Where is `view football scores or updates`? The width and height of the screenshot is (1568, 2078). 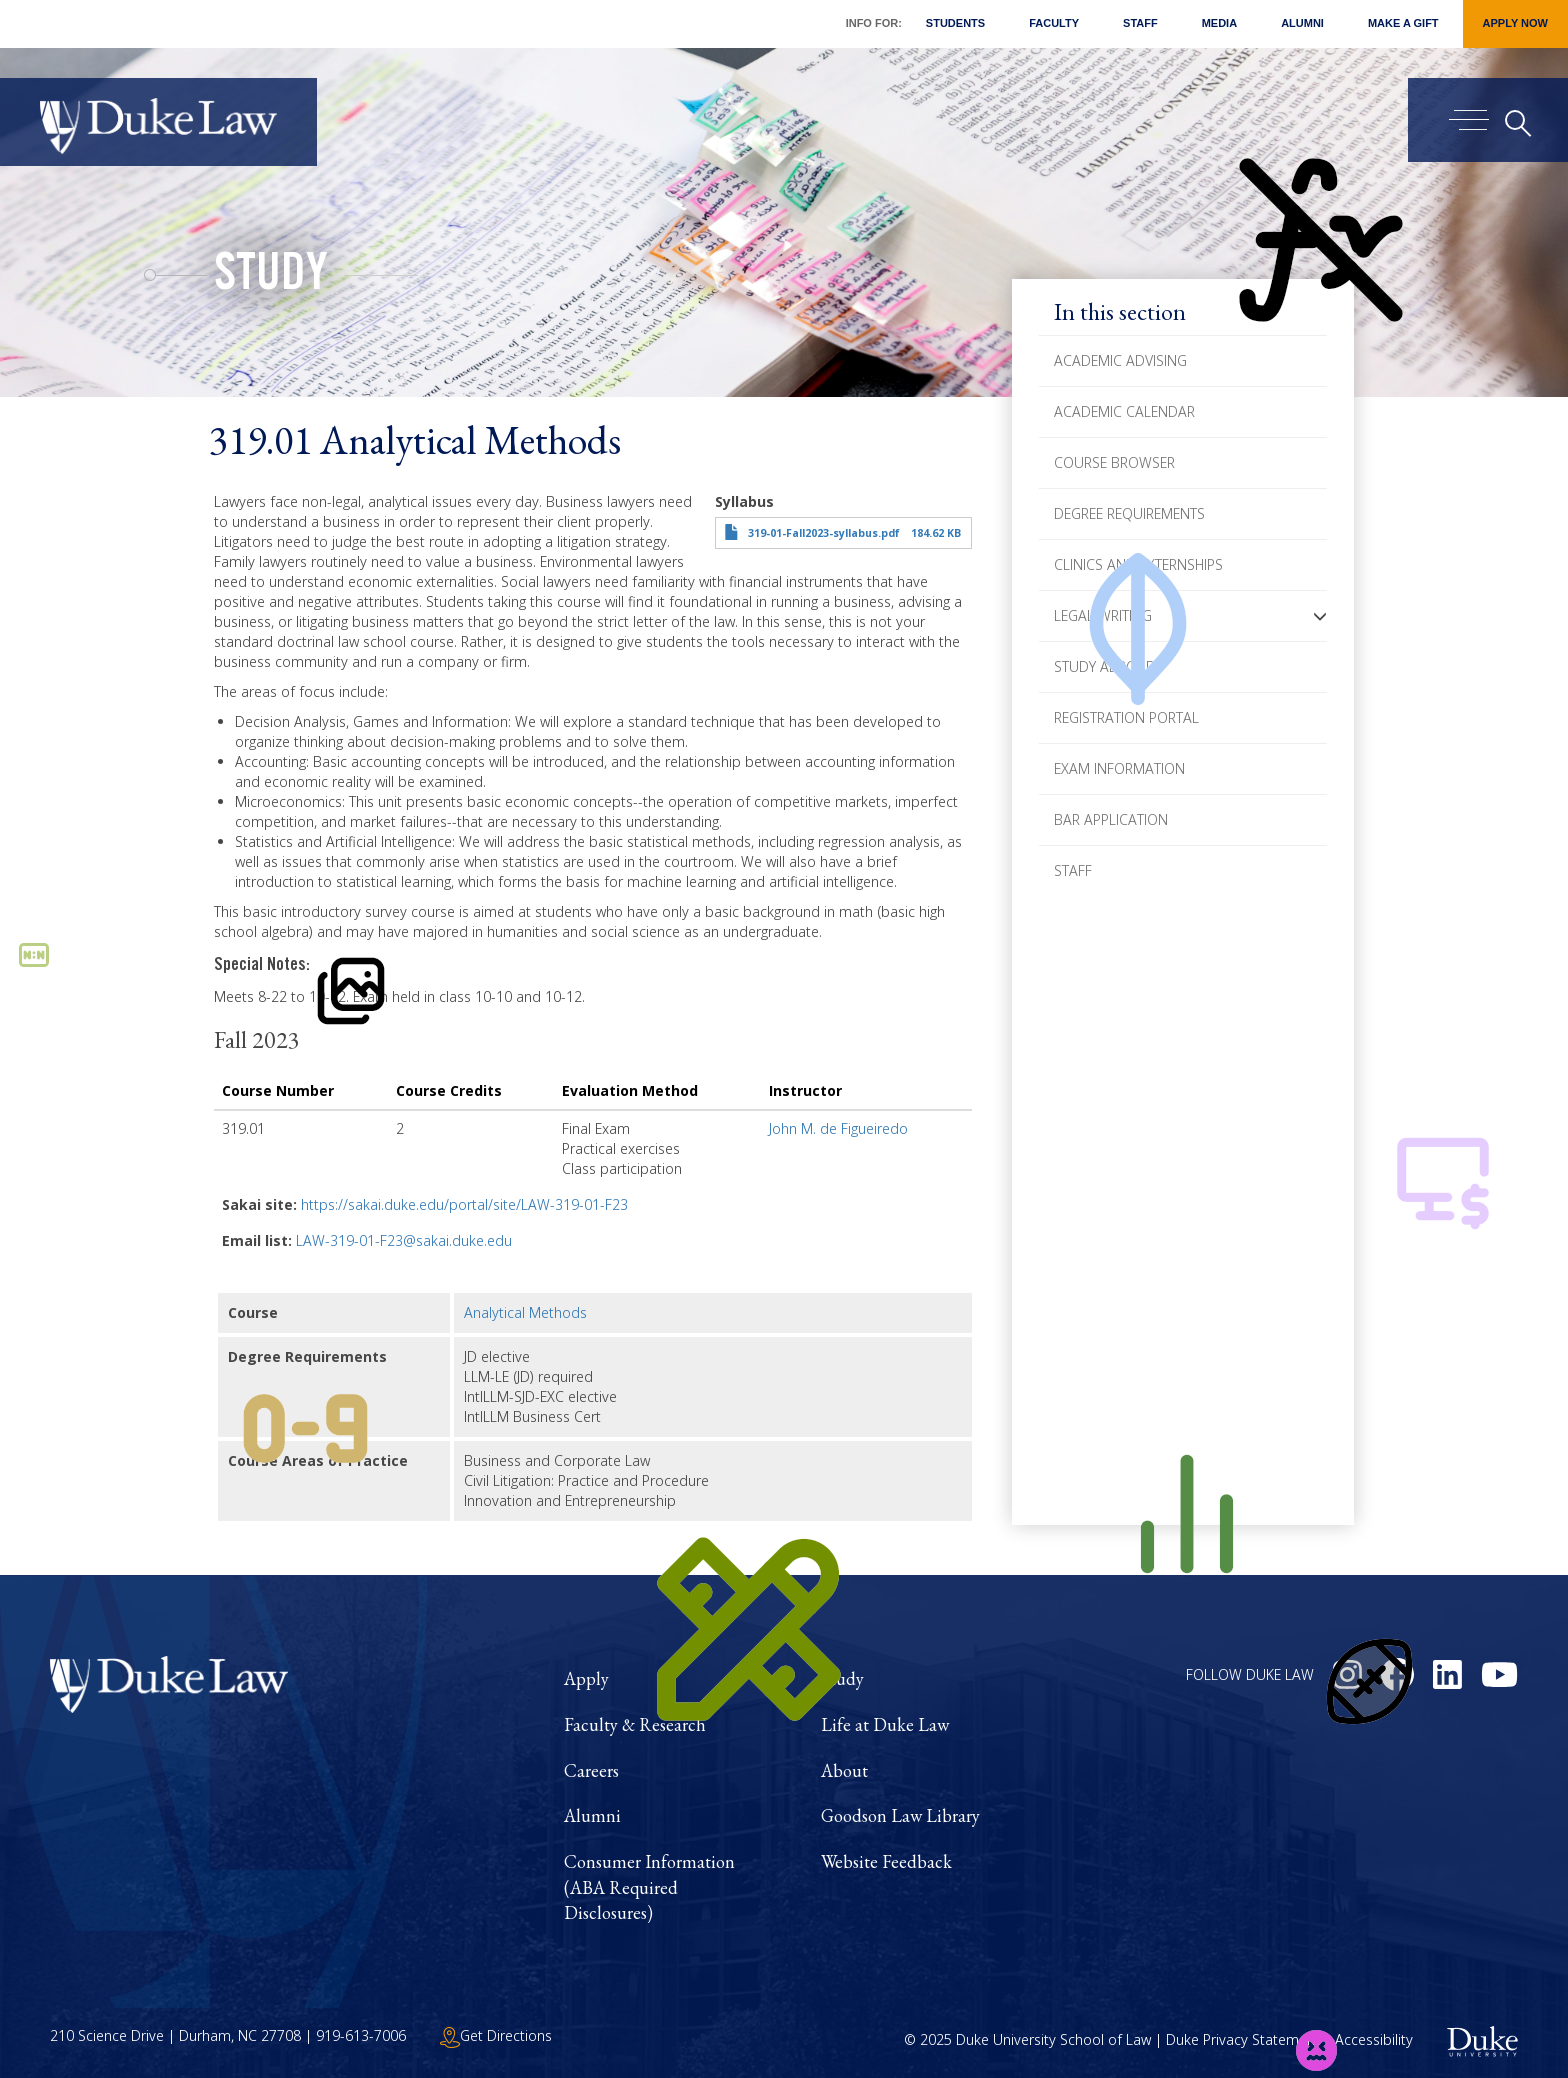
view football scores or updates is located at coordinates (1369, 1681).